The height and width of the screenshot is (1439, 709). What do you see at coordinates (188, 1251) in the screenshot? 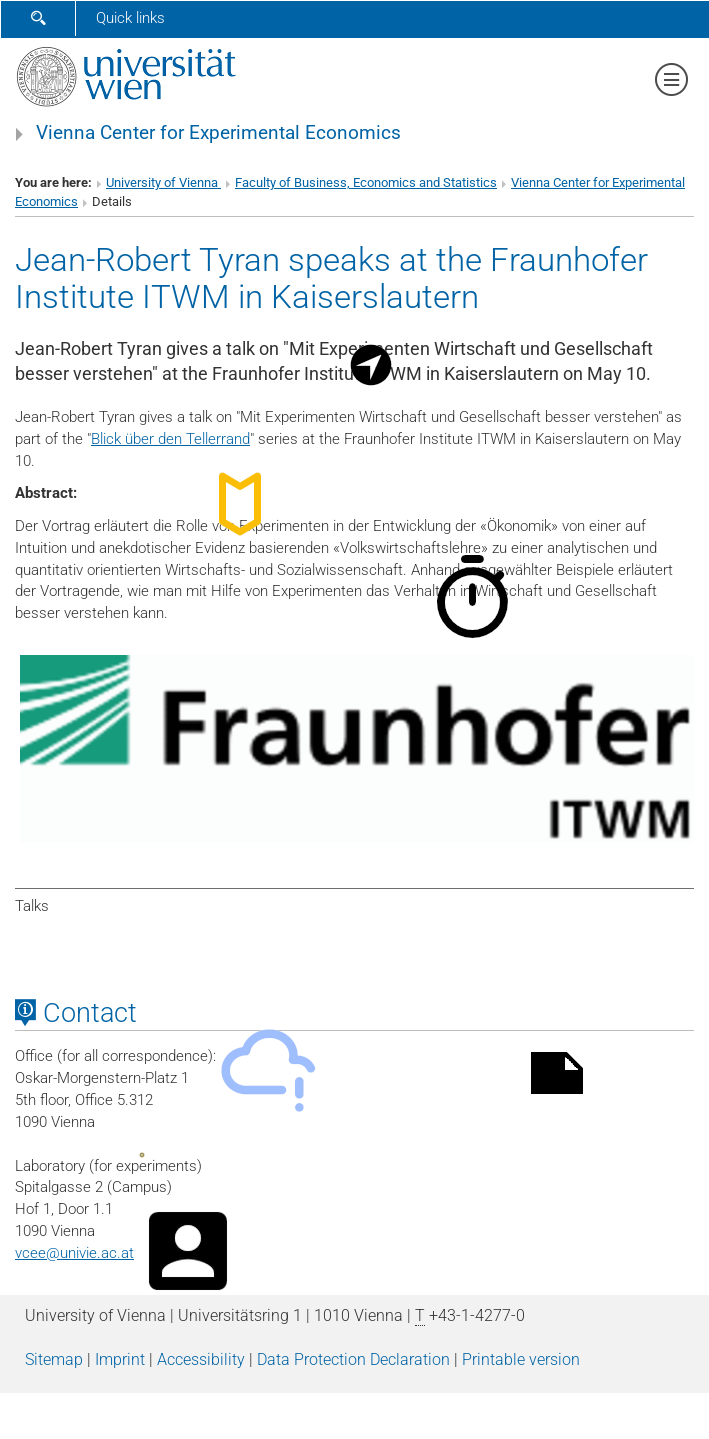
I see `access your account or profile` at bounding box center [188, 1251].